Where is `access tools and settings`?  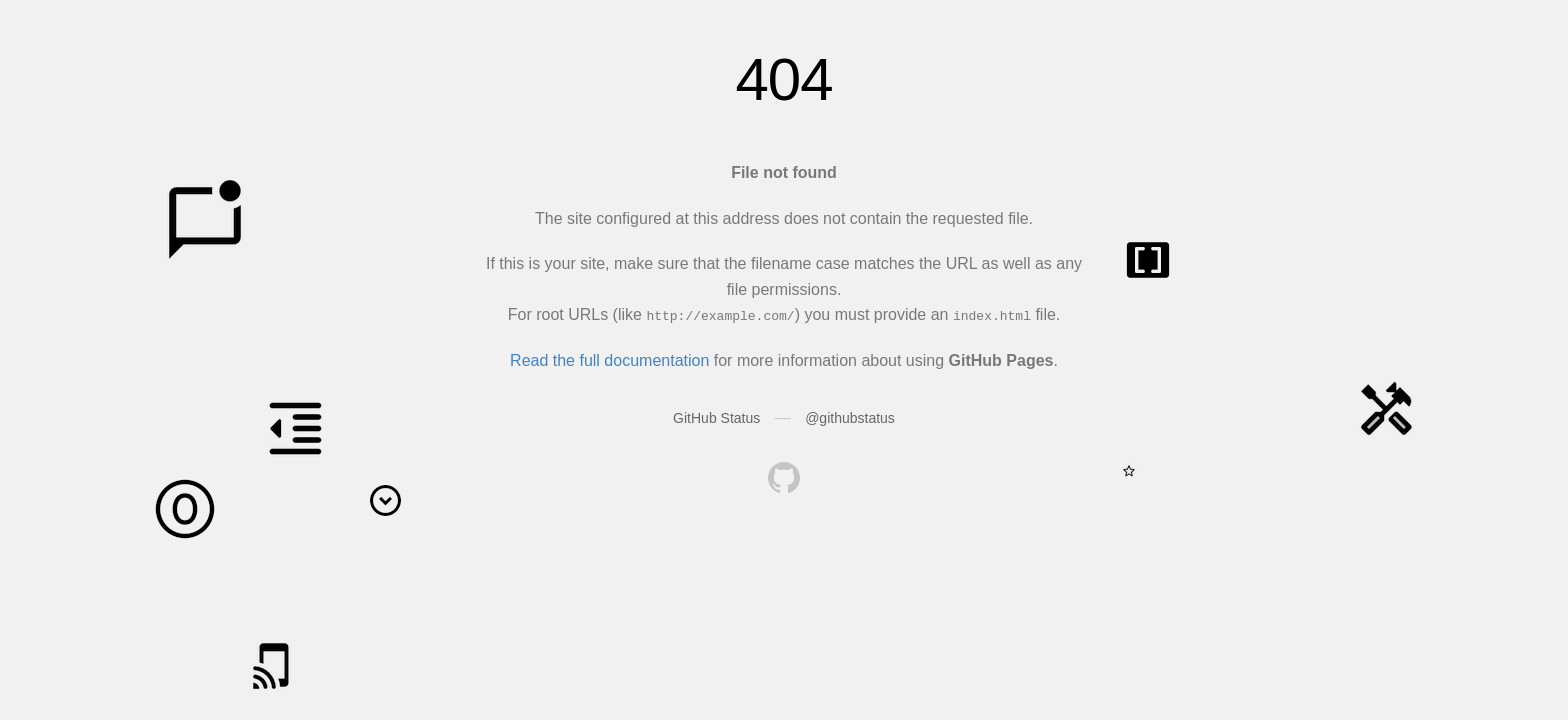 access tools and settings is located at coordinates (1386, 409).